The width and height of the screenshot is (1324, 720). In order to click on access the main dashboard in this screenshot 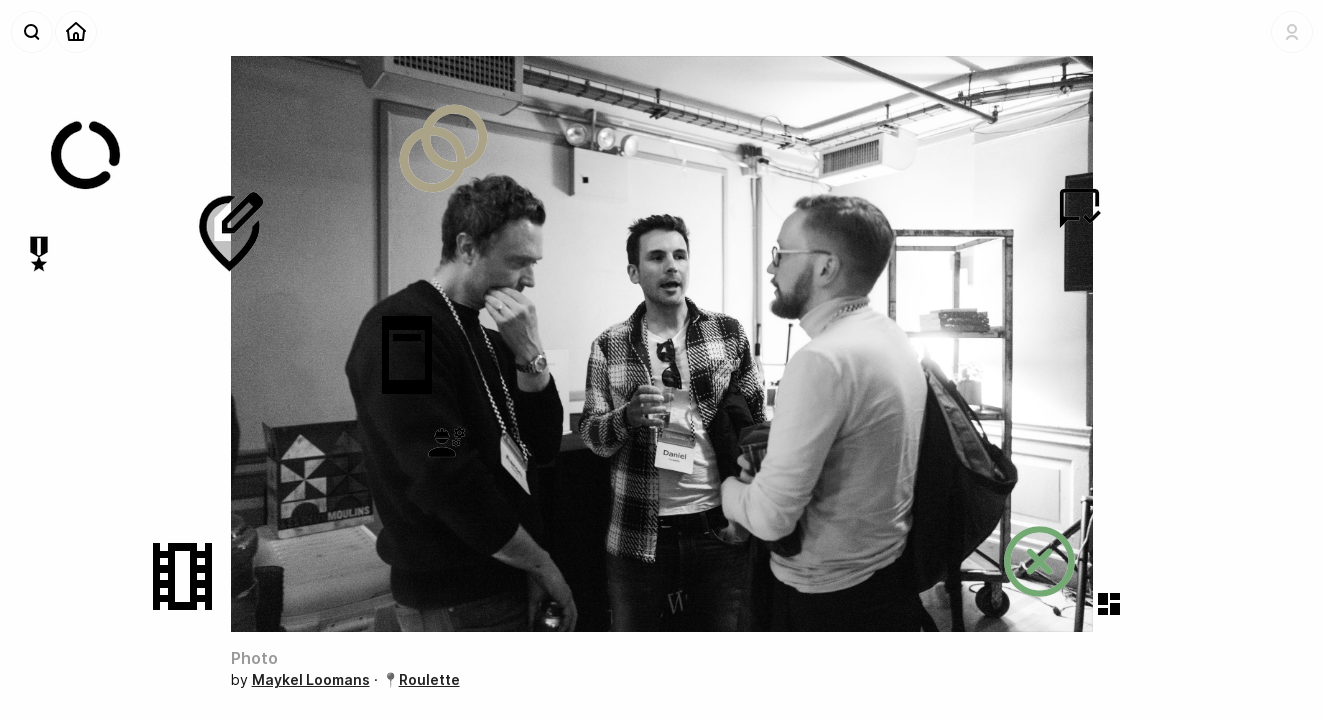, I will do `click(1109, 604)`.